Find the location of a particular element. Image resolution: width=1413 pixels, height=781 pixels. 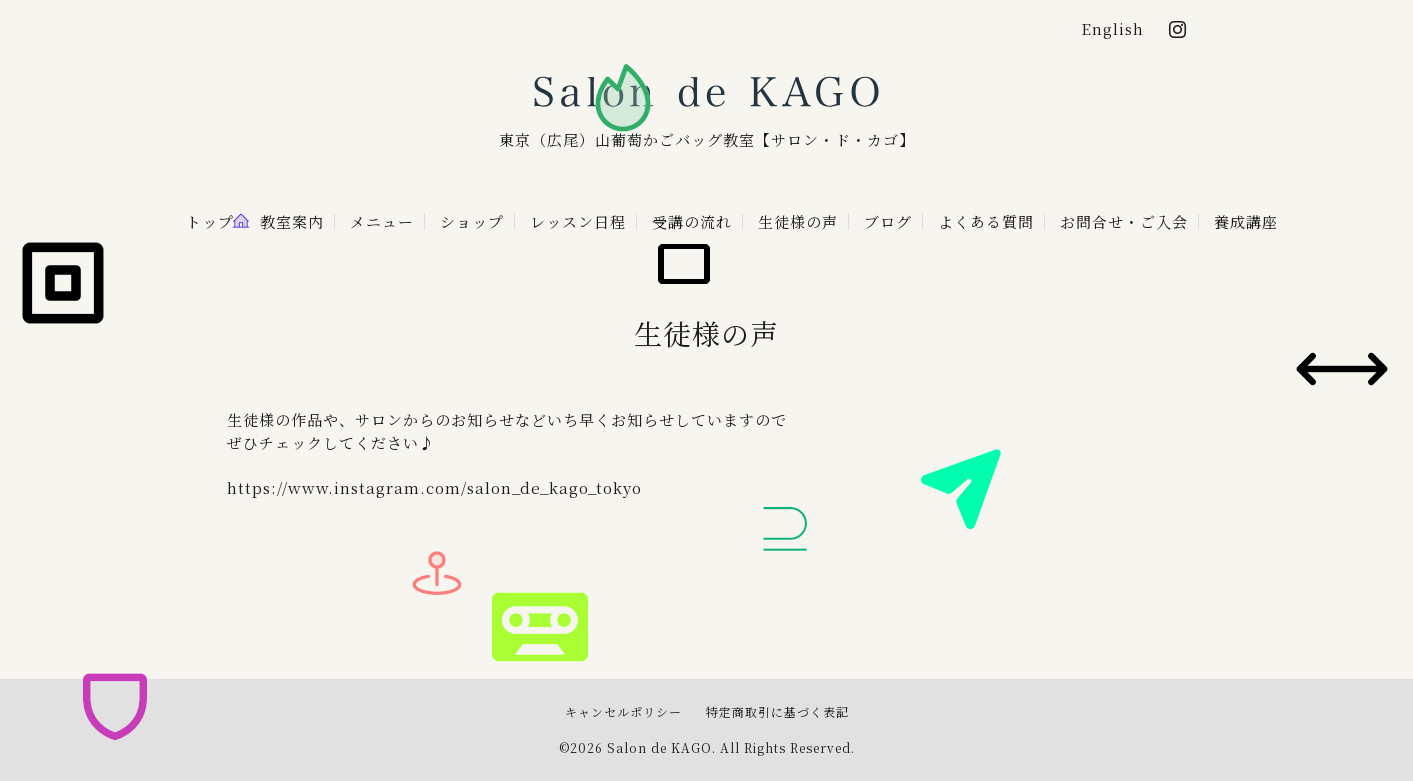

indicates trending or popular content is located at coordinates (623, 99).